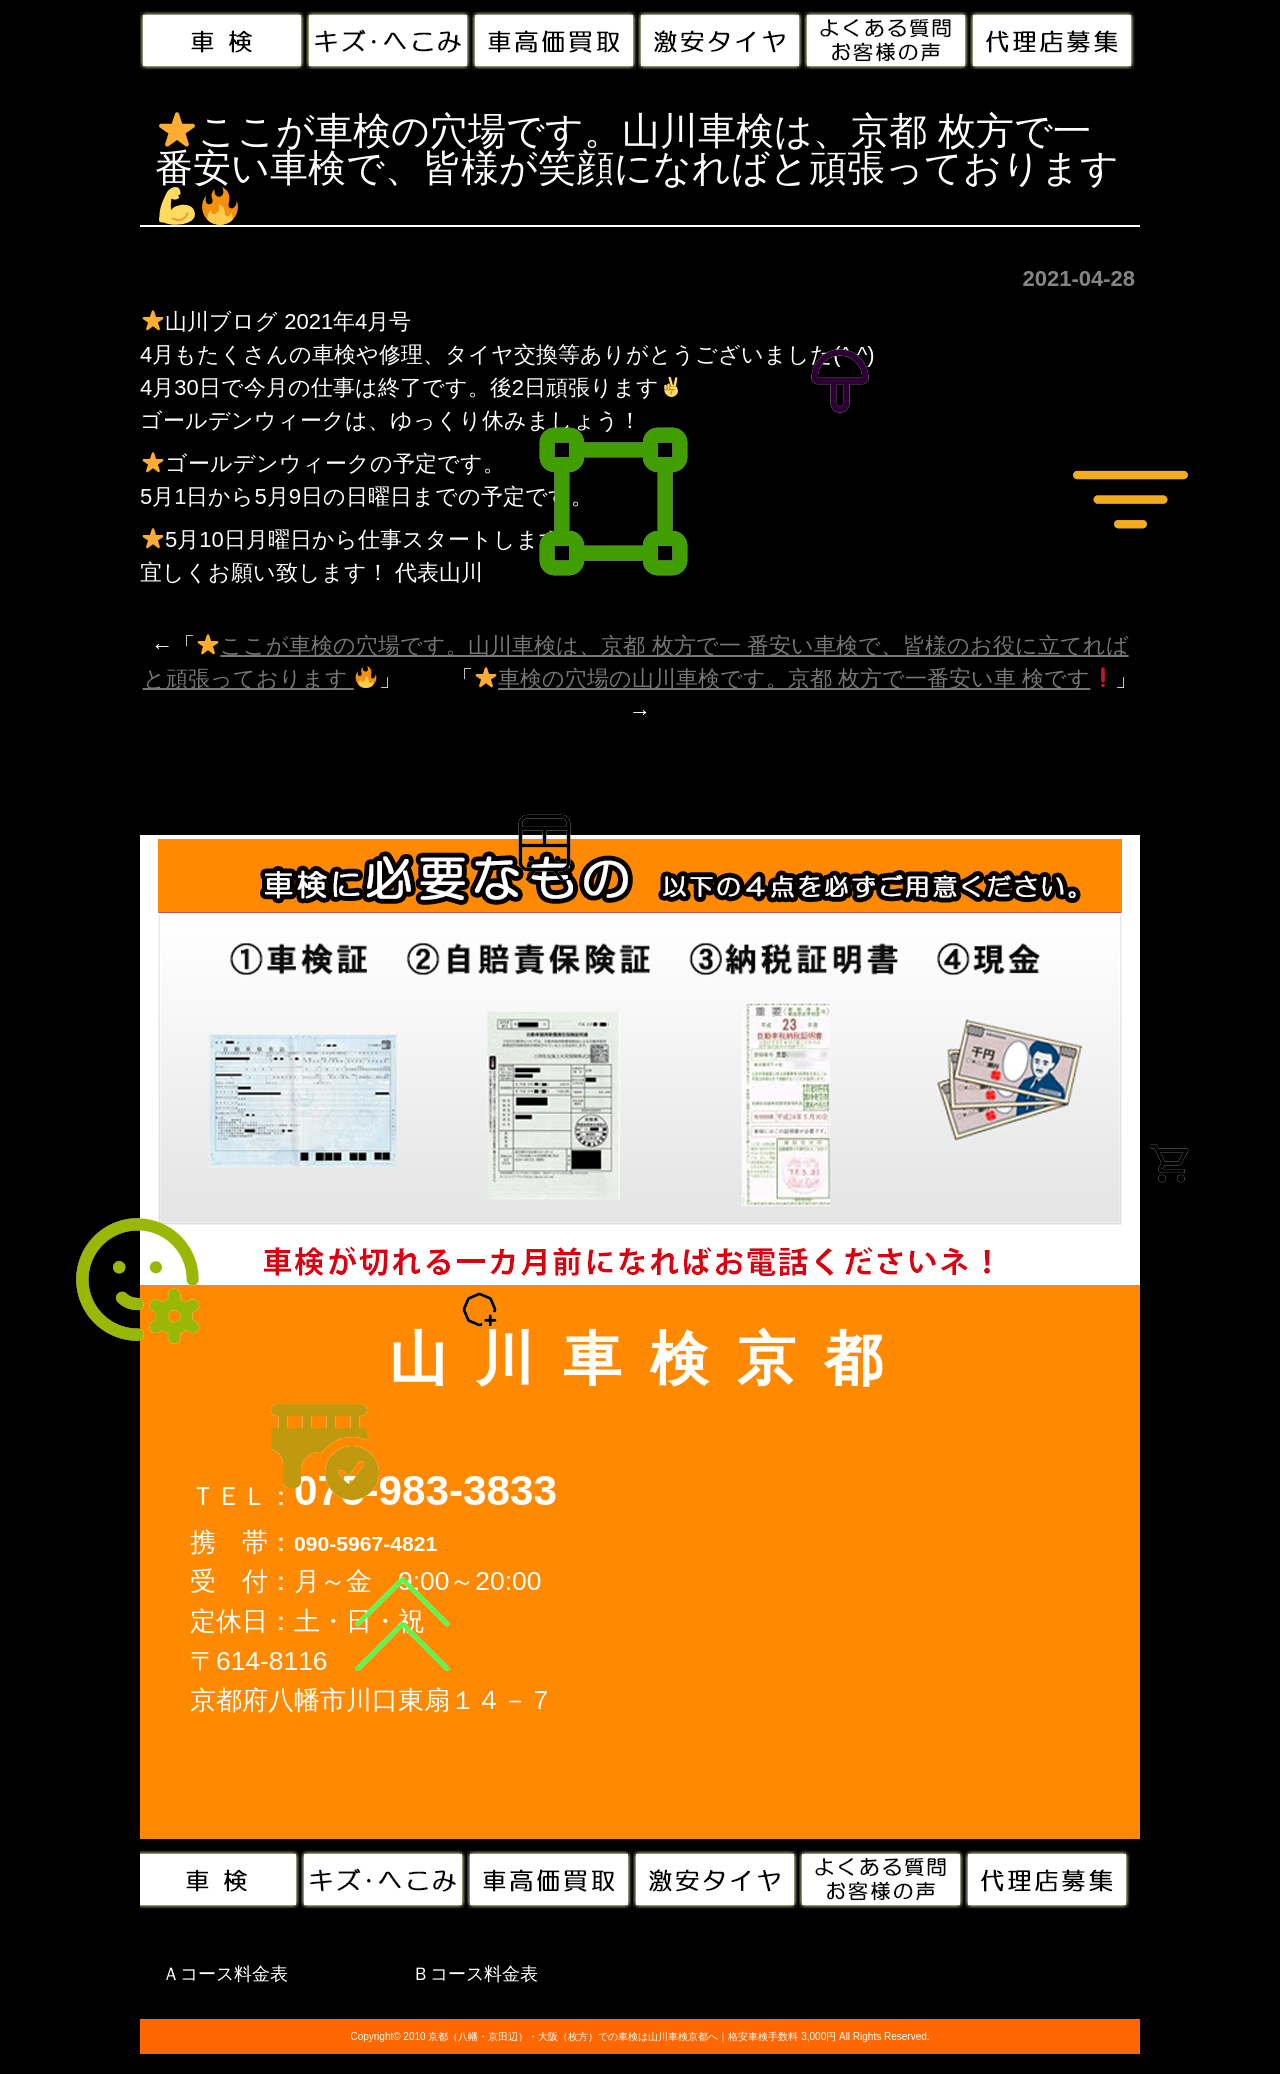 The image size is (1280, 2074). I want to click on filter or sort list items, so click(1130, 495).